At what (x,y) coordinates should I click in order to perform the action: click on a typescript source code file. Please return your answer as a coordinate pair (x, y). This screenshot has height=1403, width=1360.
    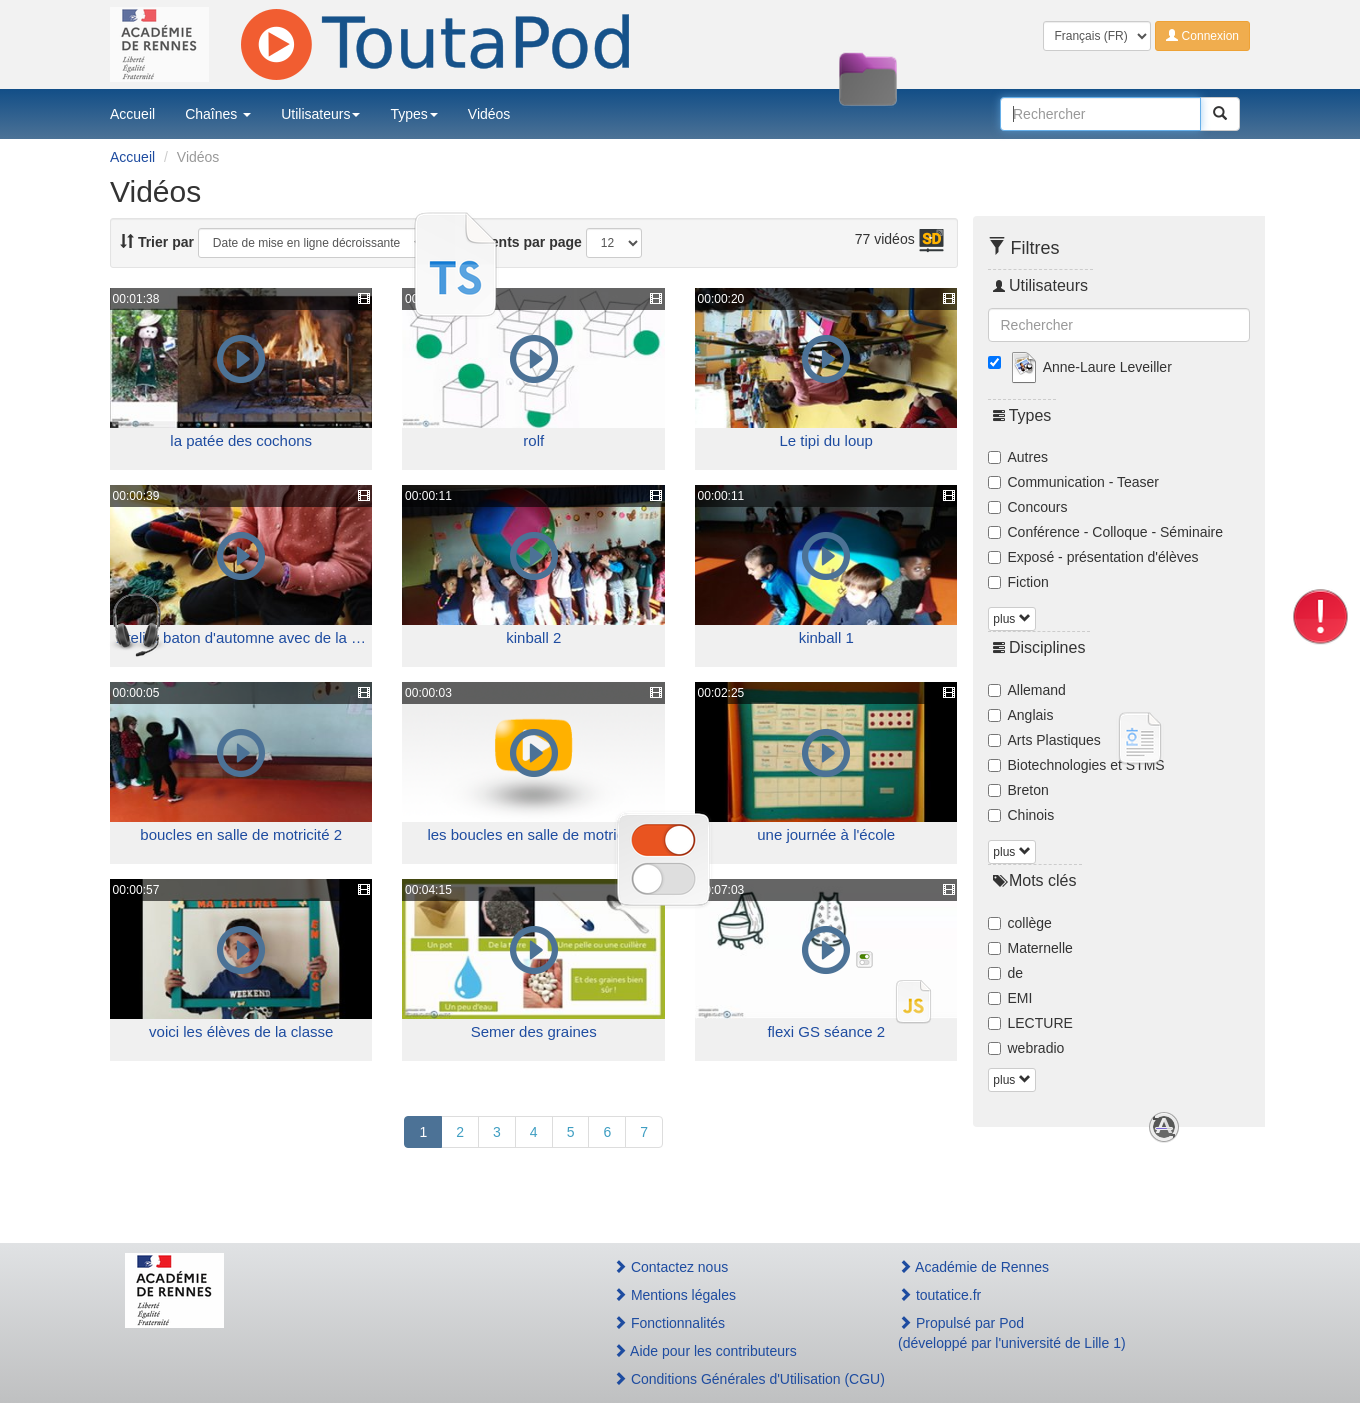
    Looking at the image, I should click on (455, 264).